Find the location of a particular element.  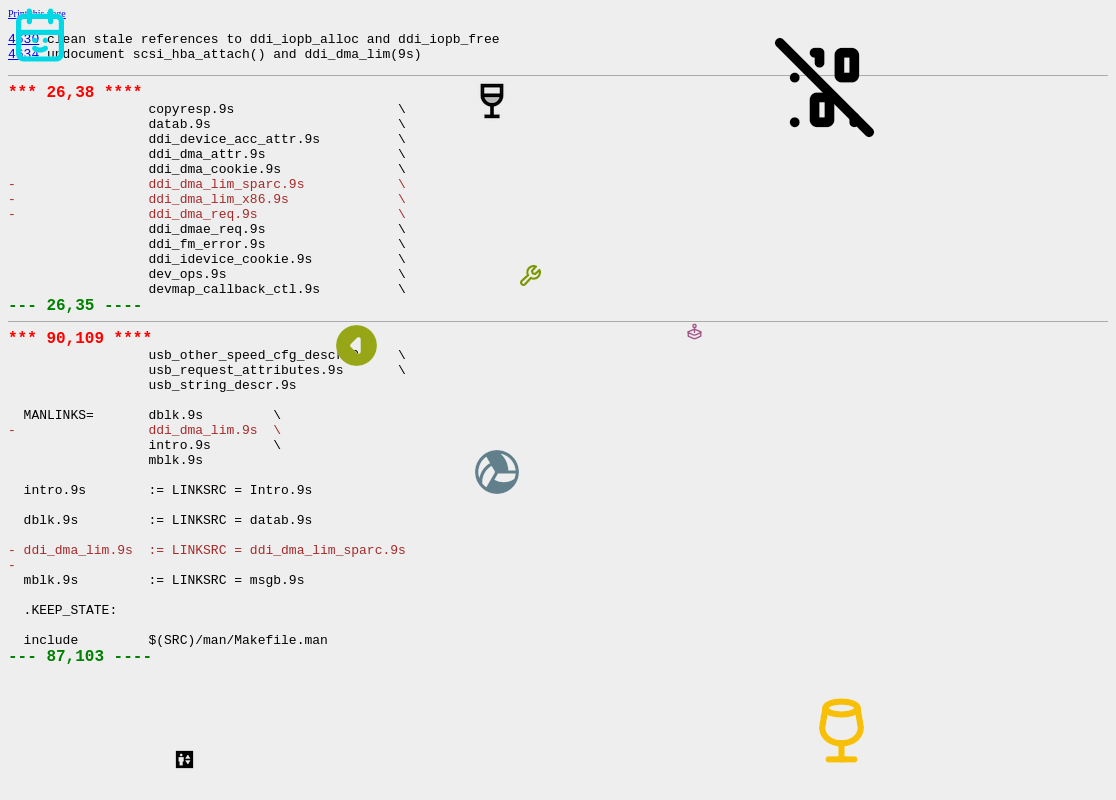

binary data or code view is disabled is located at coordinates (824, 87).